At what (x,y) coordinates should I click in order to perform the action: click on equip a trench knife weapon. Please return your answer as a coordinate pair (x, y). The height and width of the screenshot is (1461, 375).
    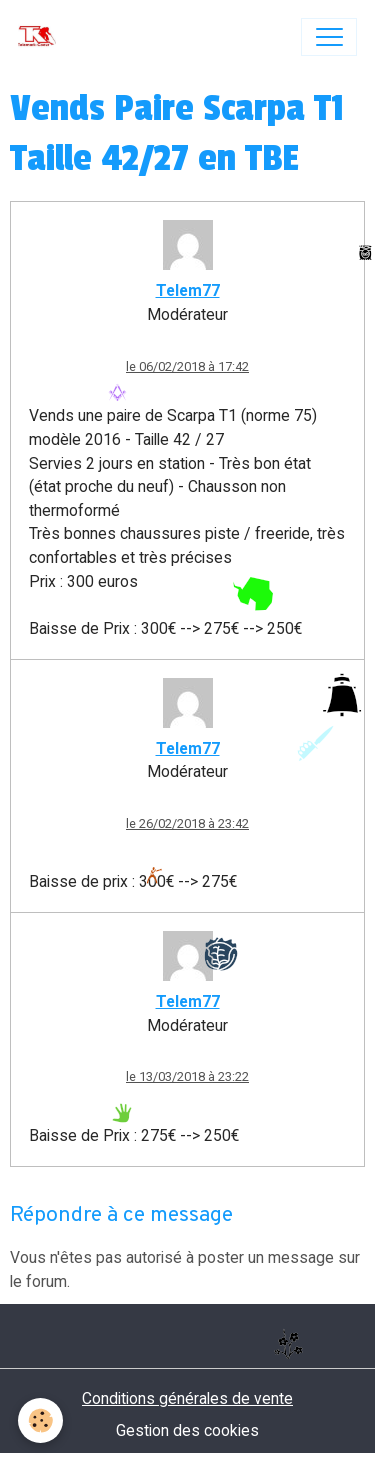
    Looking at the image, I should click on (315, 743).